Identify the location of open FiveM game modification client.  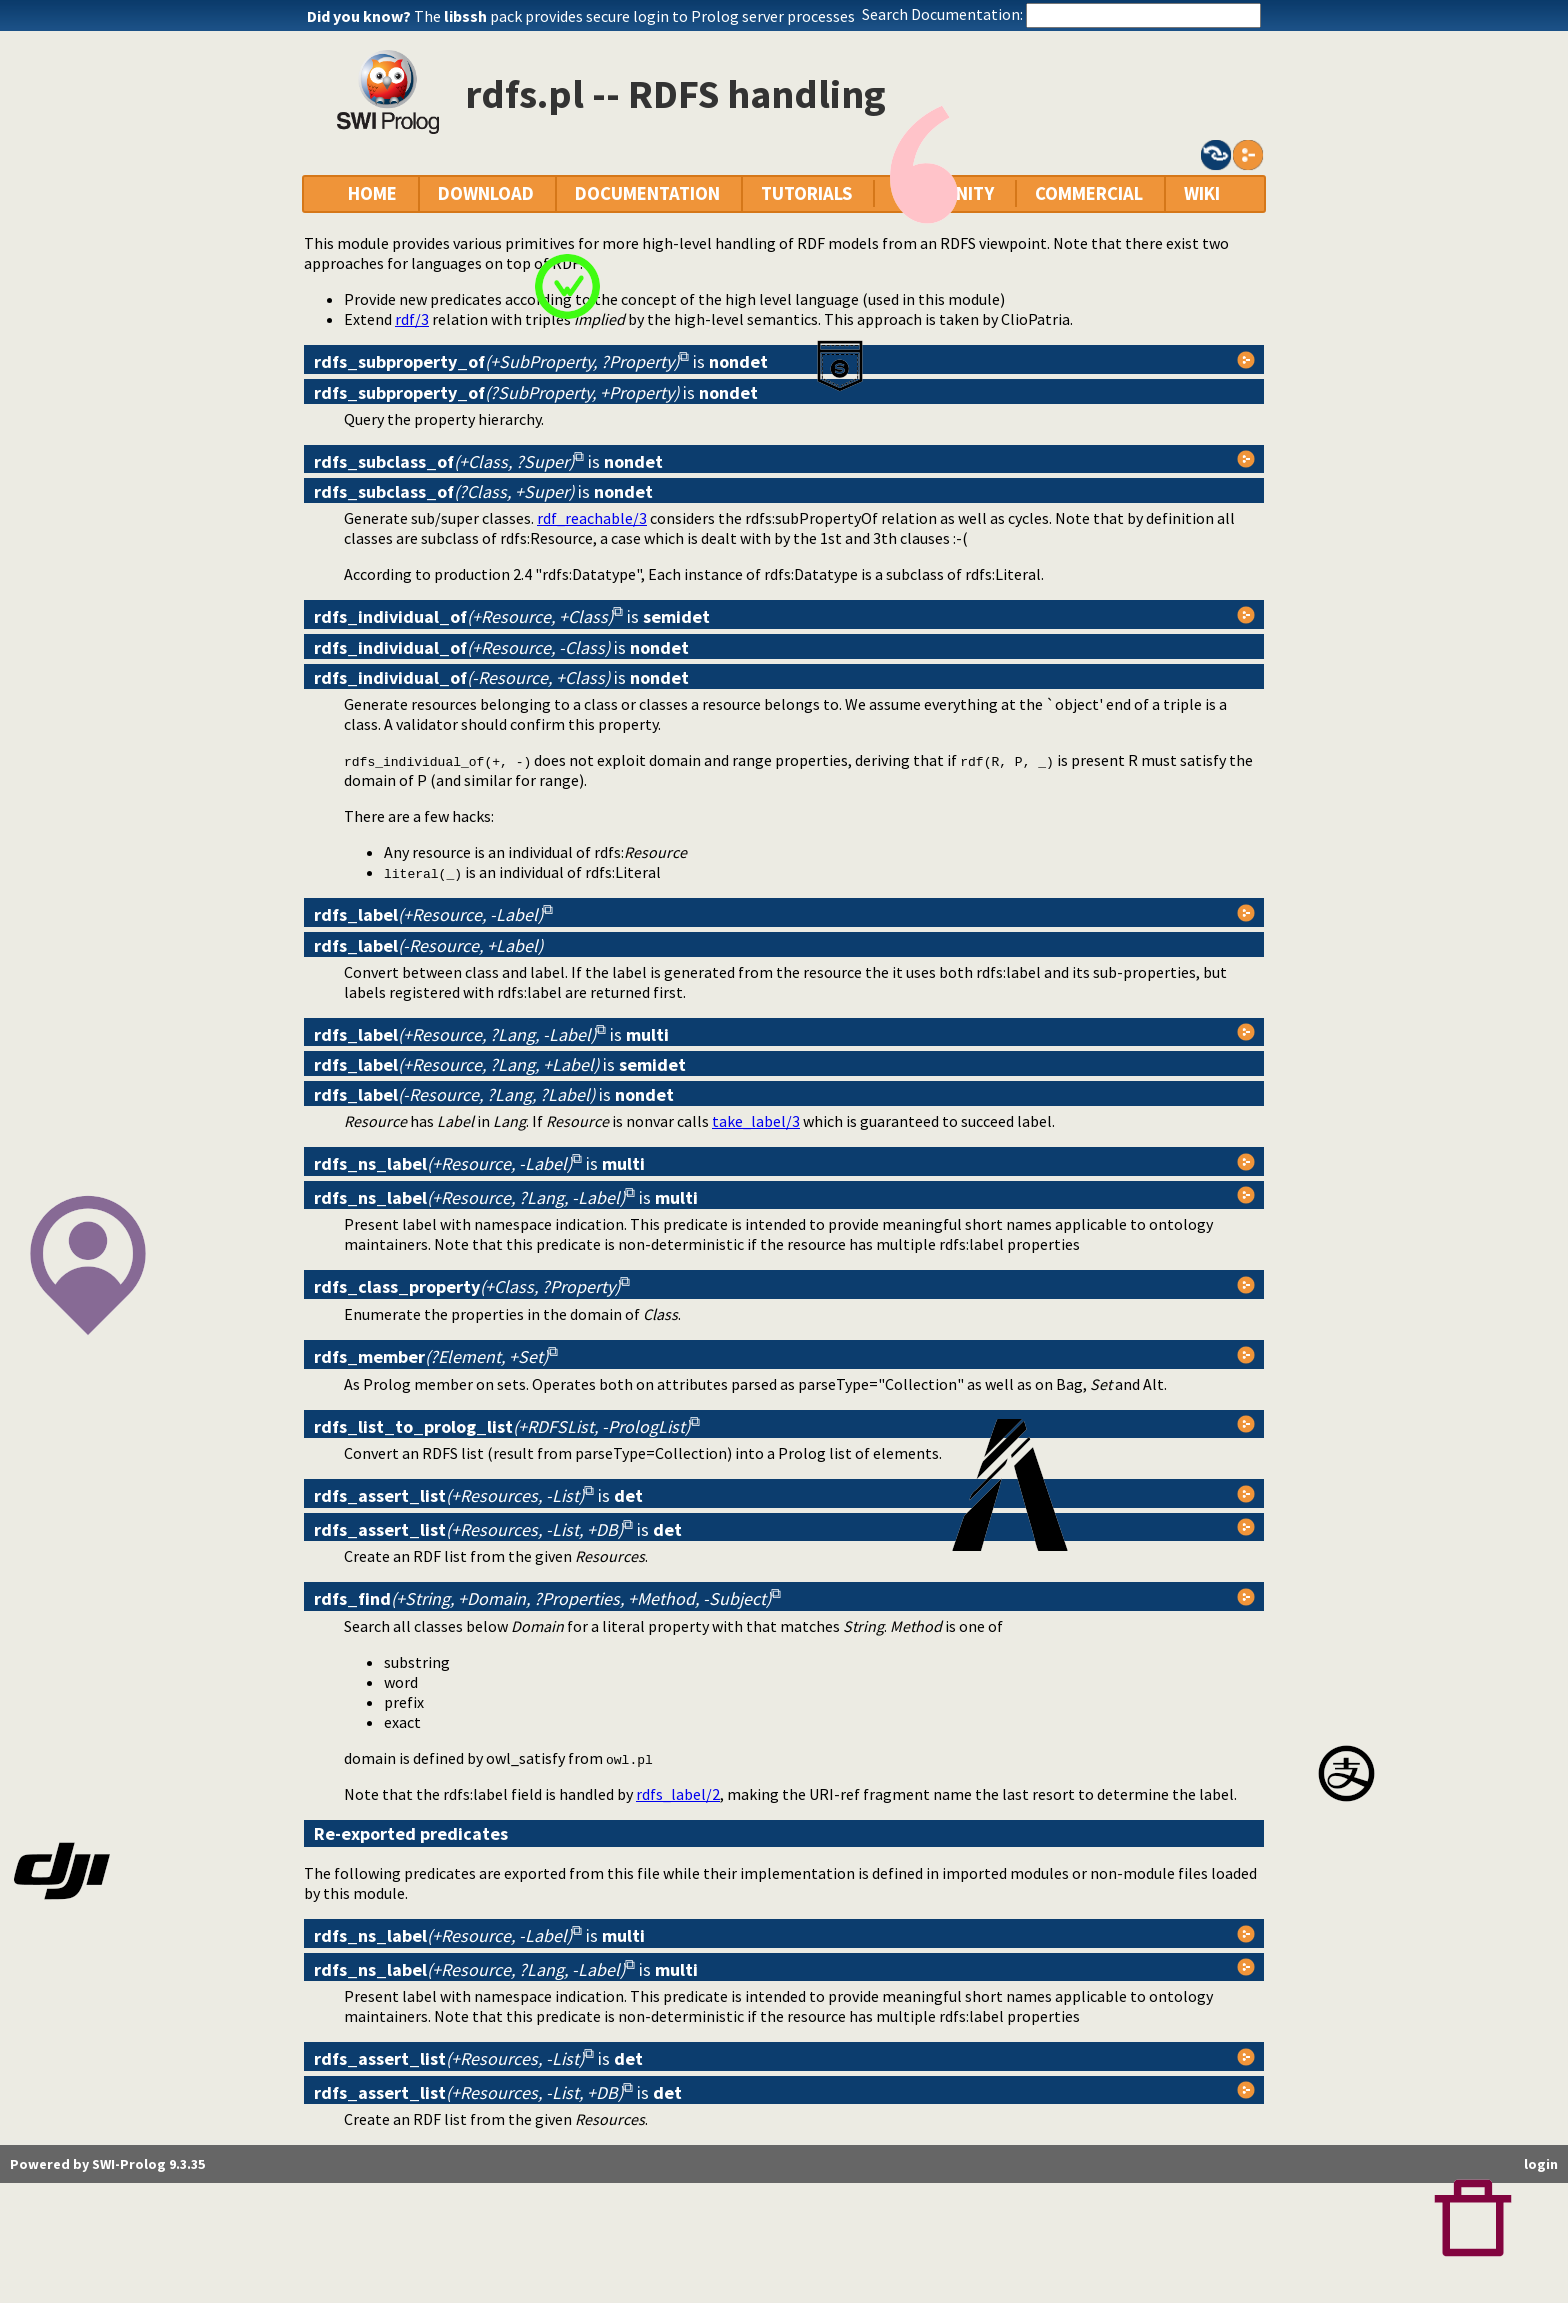
(1010, 1485).